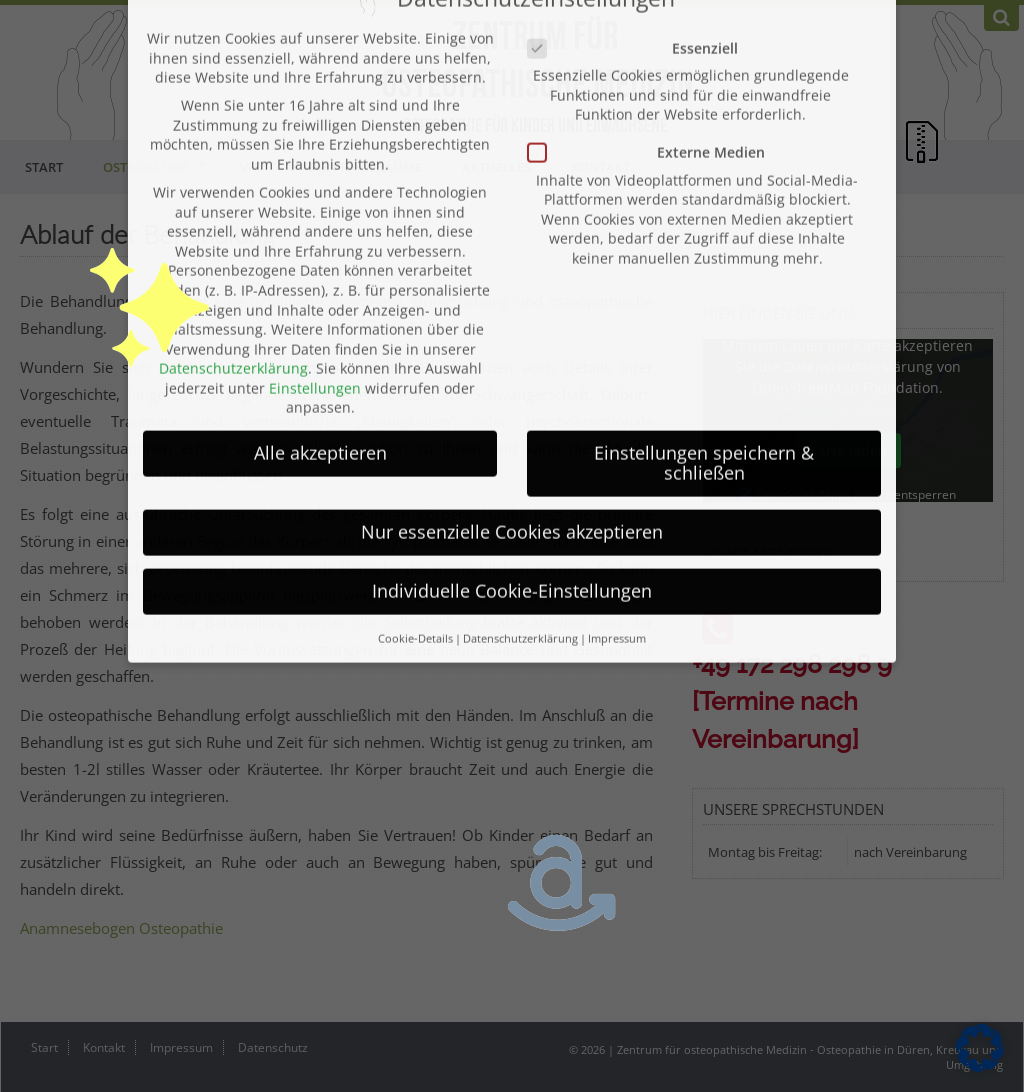 The image size is (1024, 1092). I want to click on indicates AI-generated or enhanced content, so click(149, 307).